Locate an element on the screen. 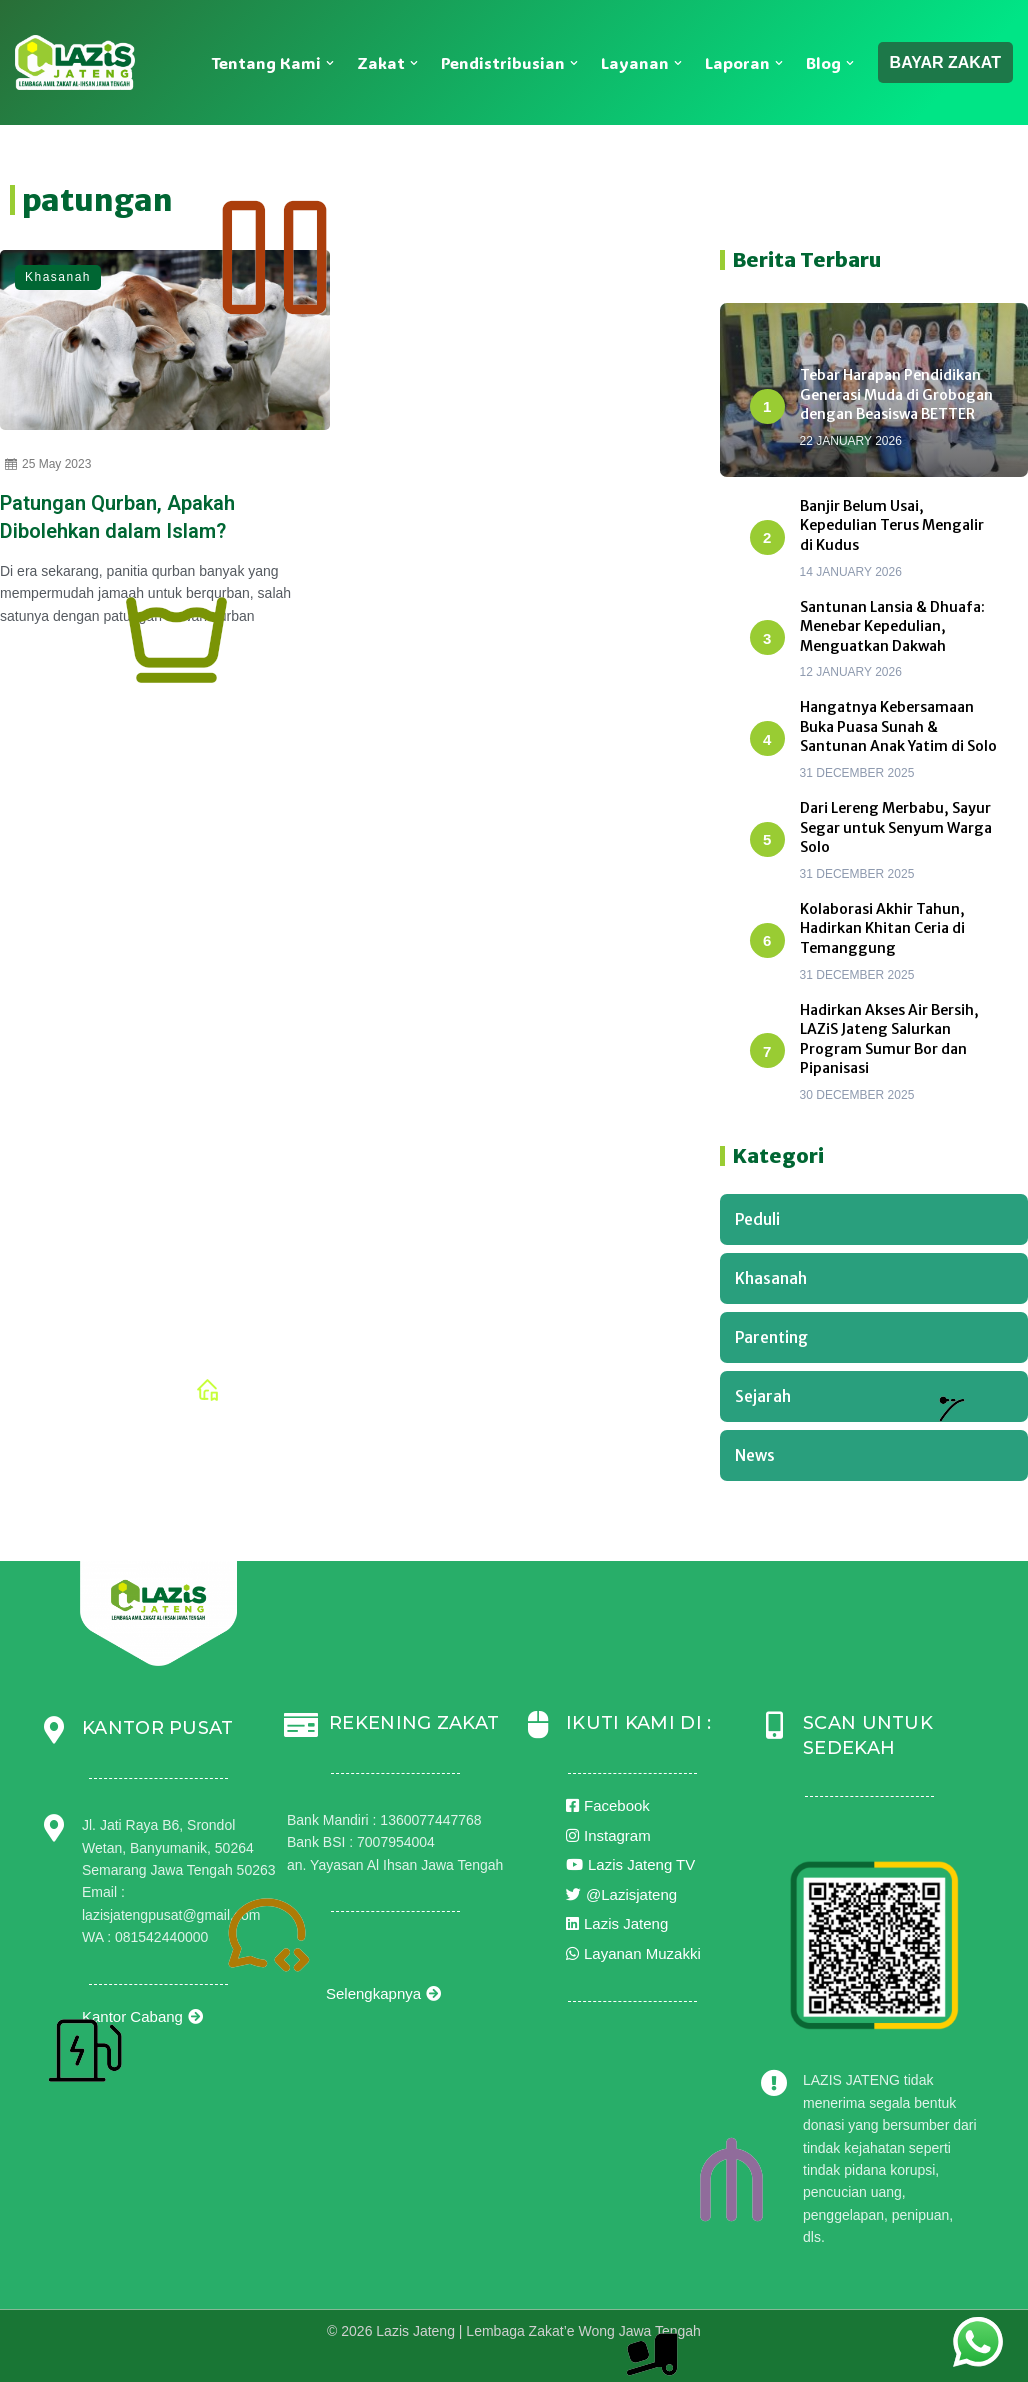 The height and width of the screenshot is (2382, 1028). find nearby electric vehicle charging stations is located at coordinates (82, 2050).